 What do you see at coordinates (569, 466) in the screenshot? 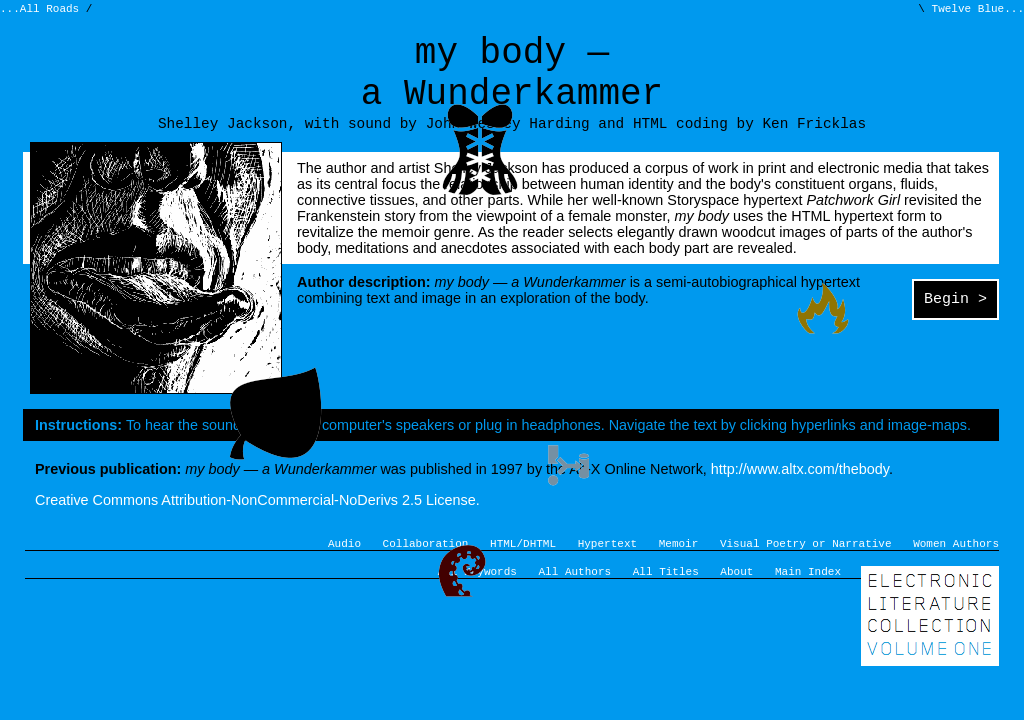
I see `open the crafting menu` at bounding box center [569, 466].